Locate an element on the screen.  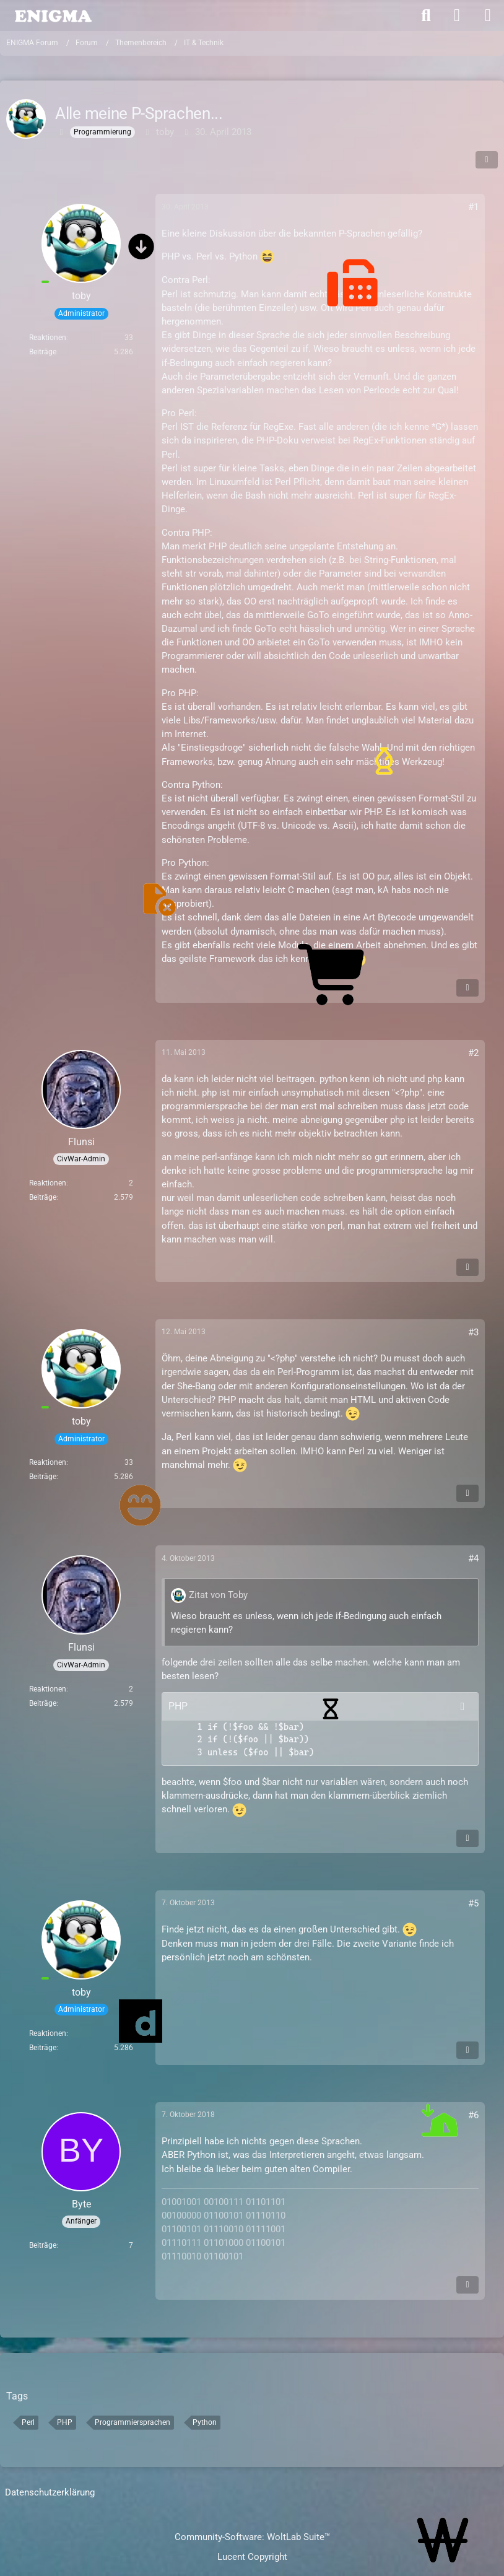
download a file or content is located at coordinates (141, 247).